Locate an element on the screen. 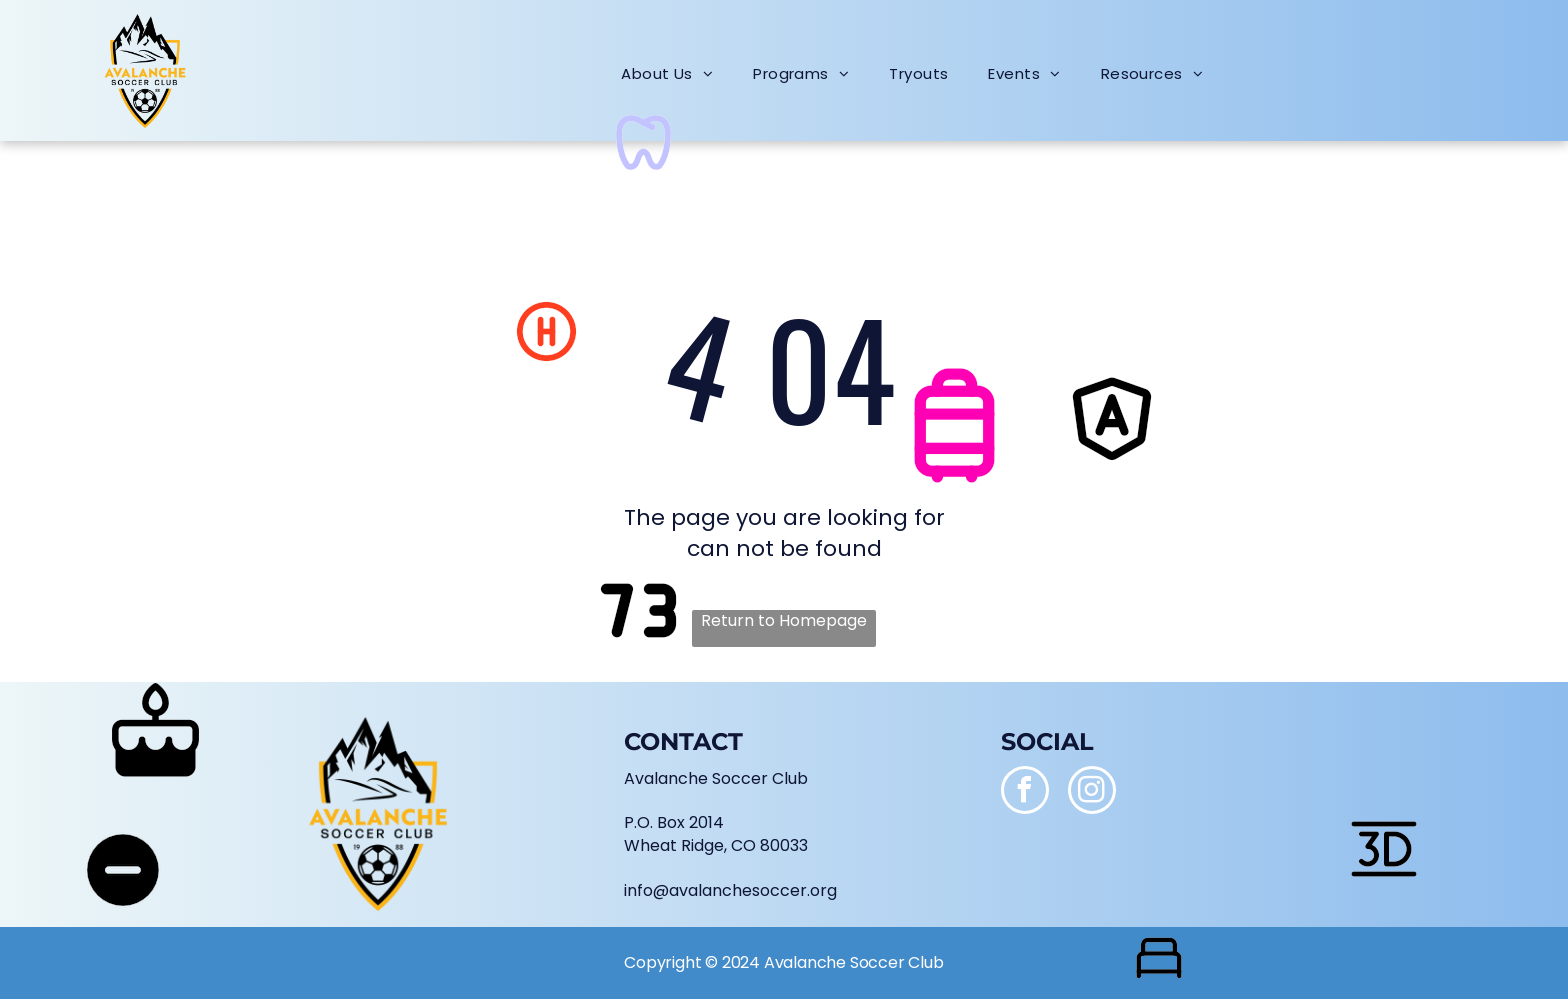 This screenshot has width=1568, height=999. indicates a hospital or medical facility nearby is located at coordinates (546, 331).